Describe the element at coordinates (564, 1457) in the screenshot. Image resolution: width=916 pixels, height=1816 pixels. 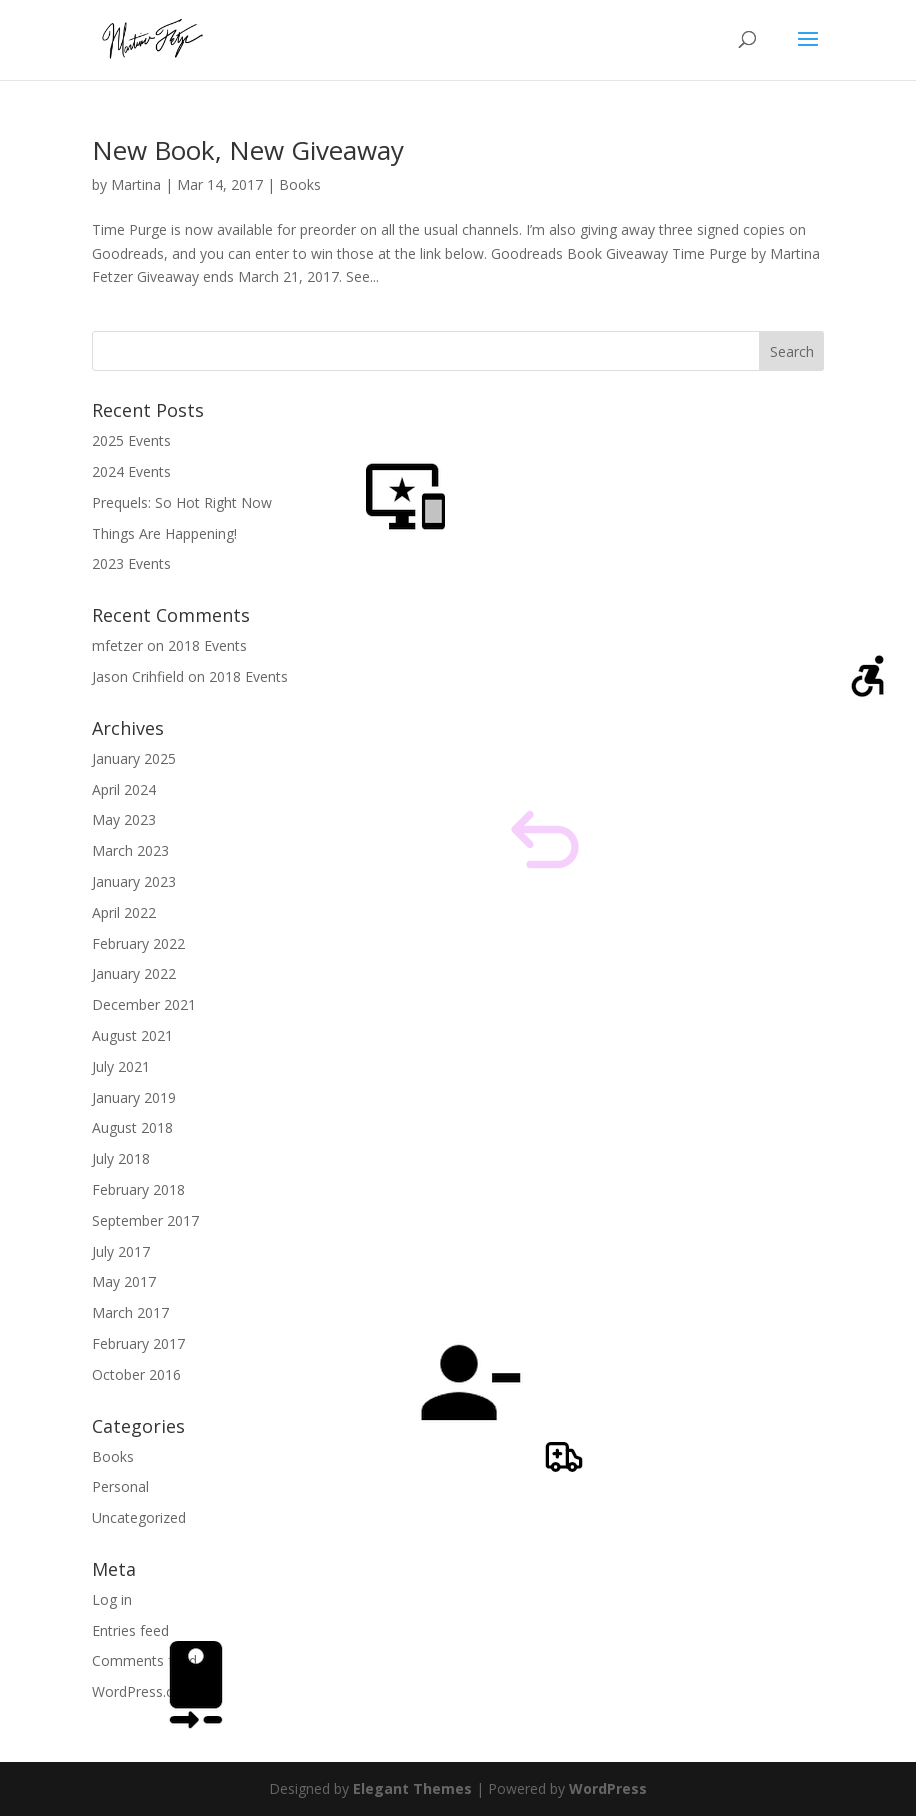
I see `access emergency medical services` at that location.